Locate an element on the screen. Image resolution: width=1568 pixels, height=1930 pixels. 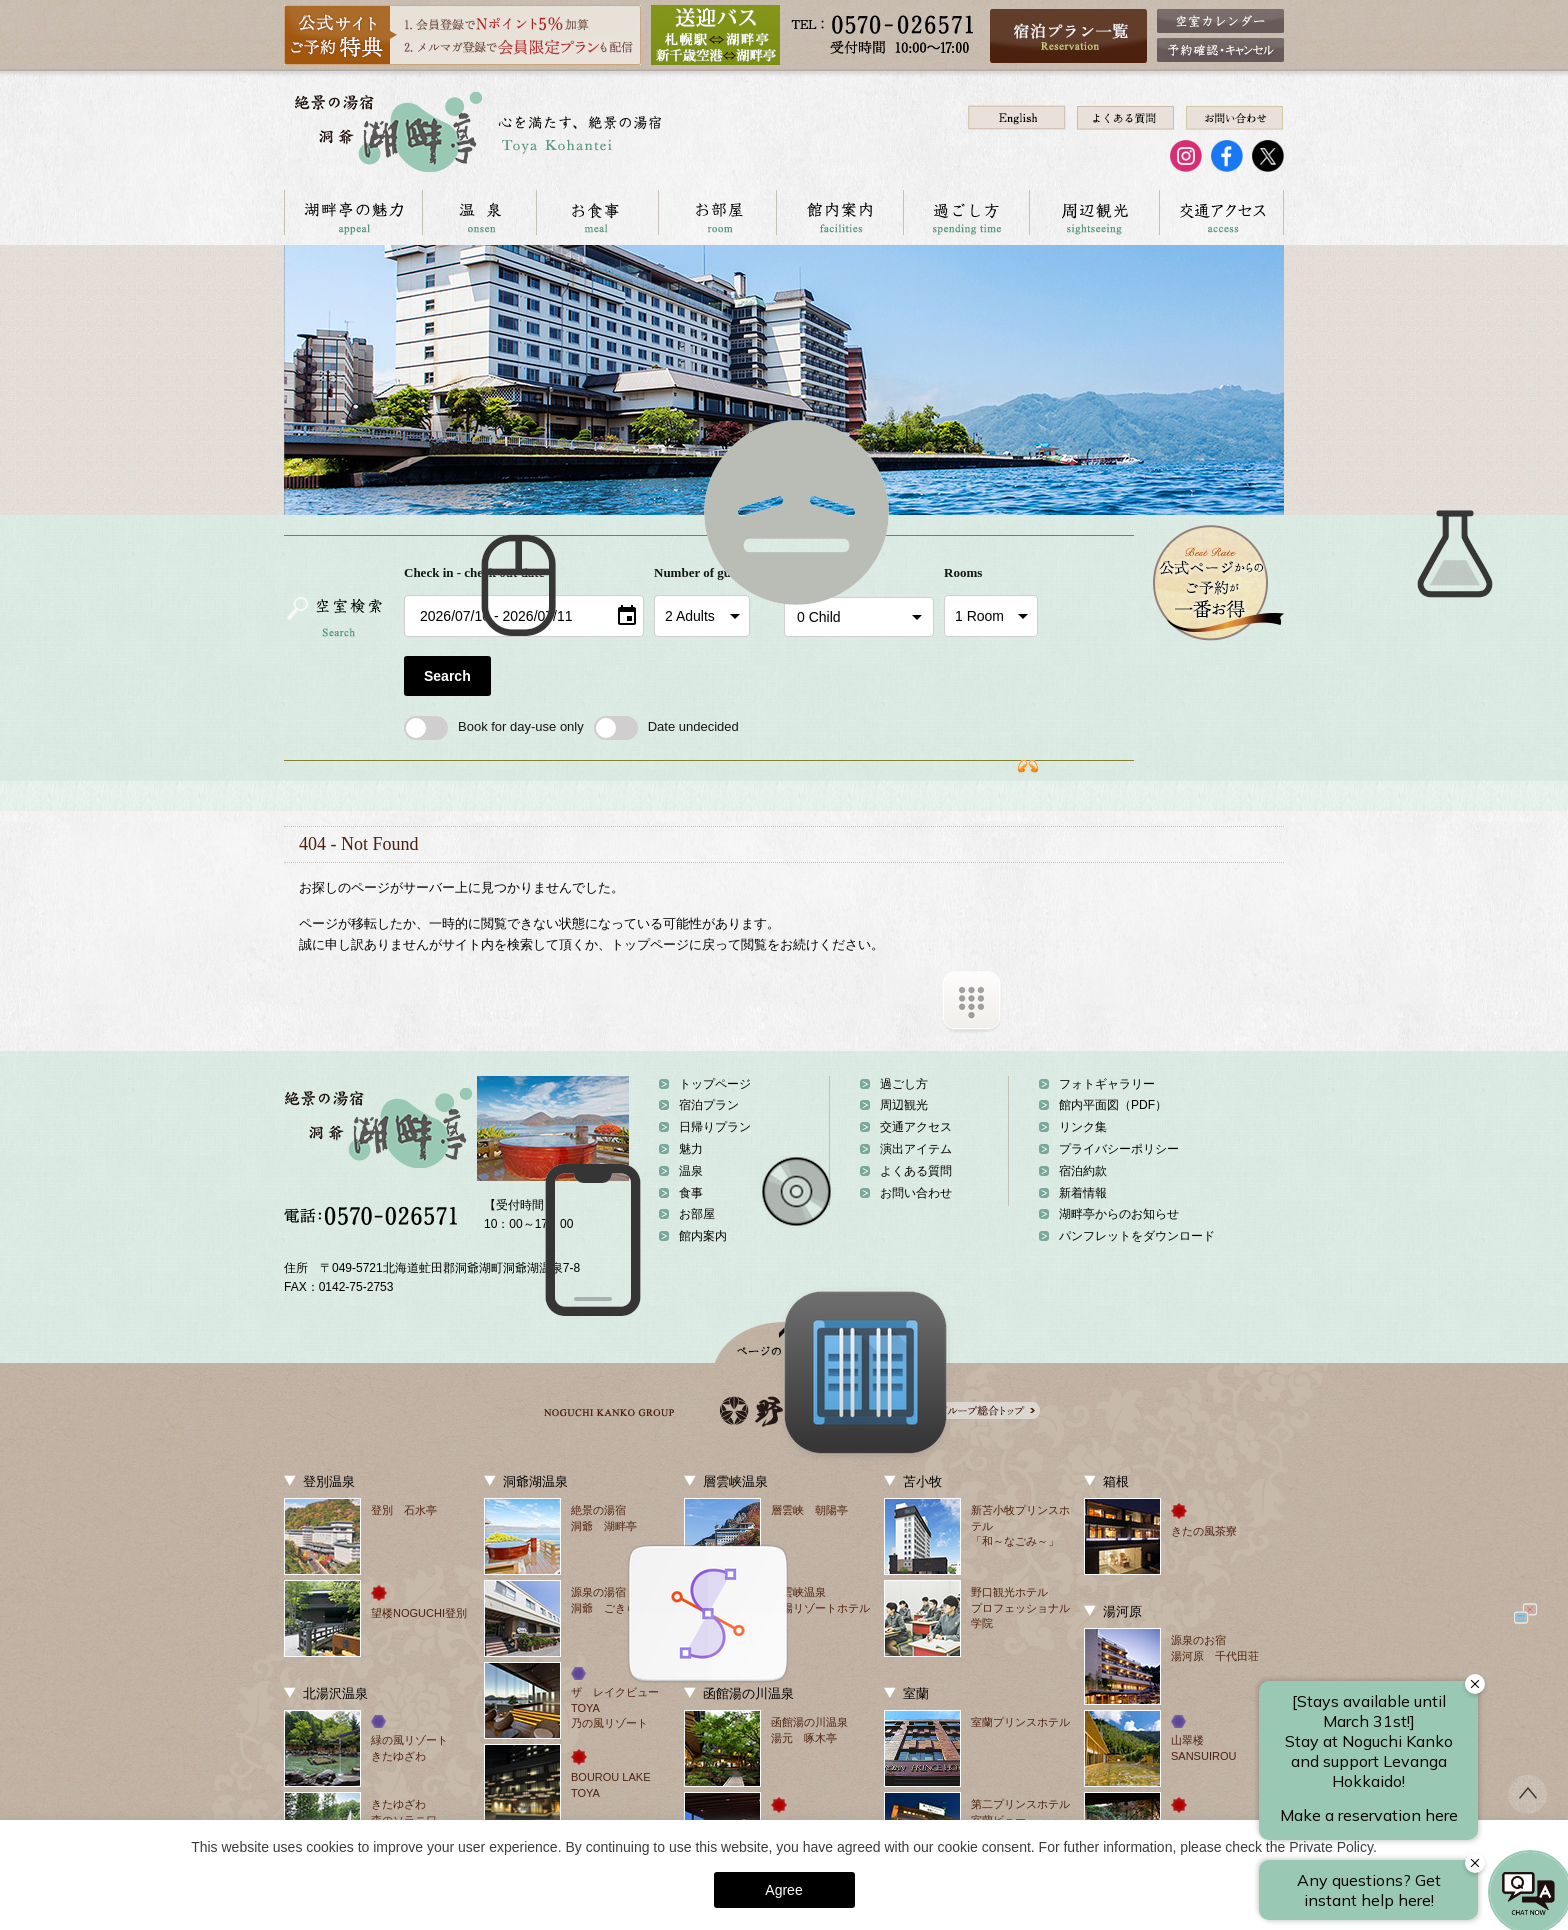
close or shut down display is located at coordinates (1525, 1613).